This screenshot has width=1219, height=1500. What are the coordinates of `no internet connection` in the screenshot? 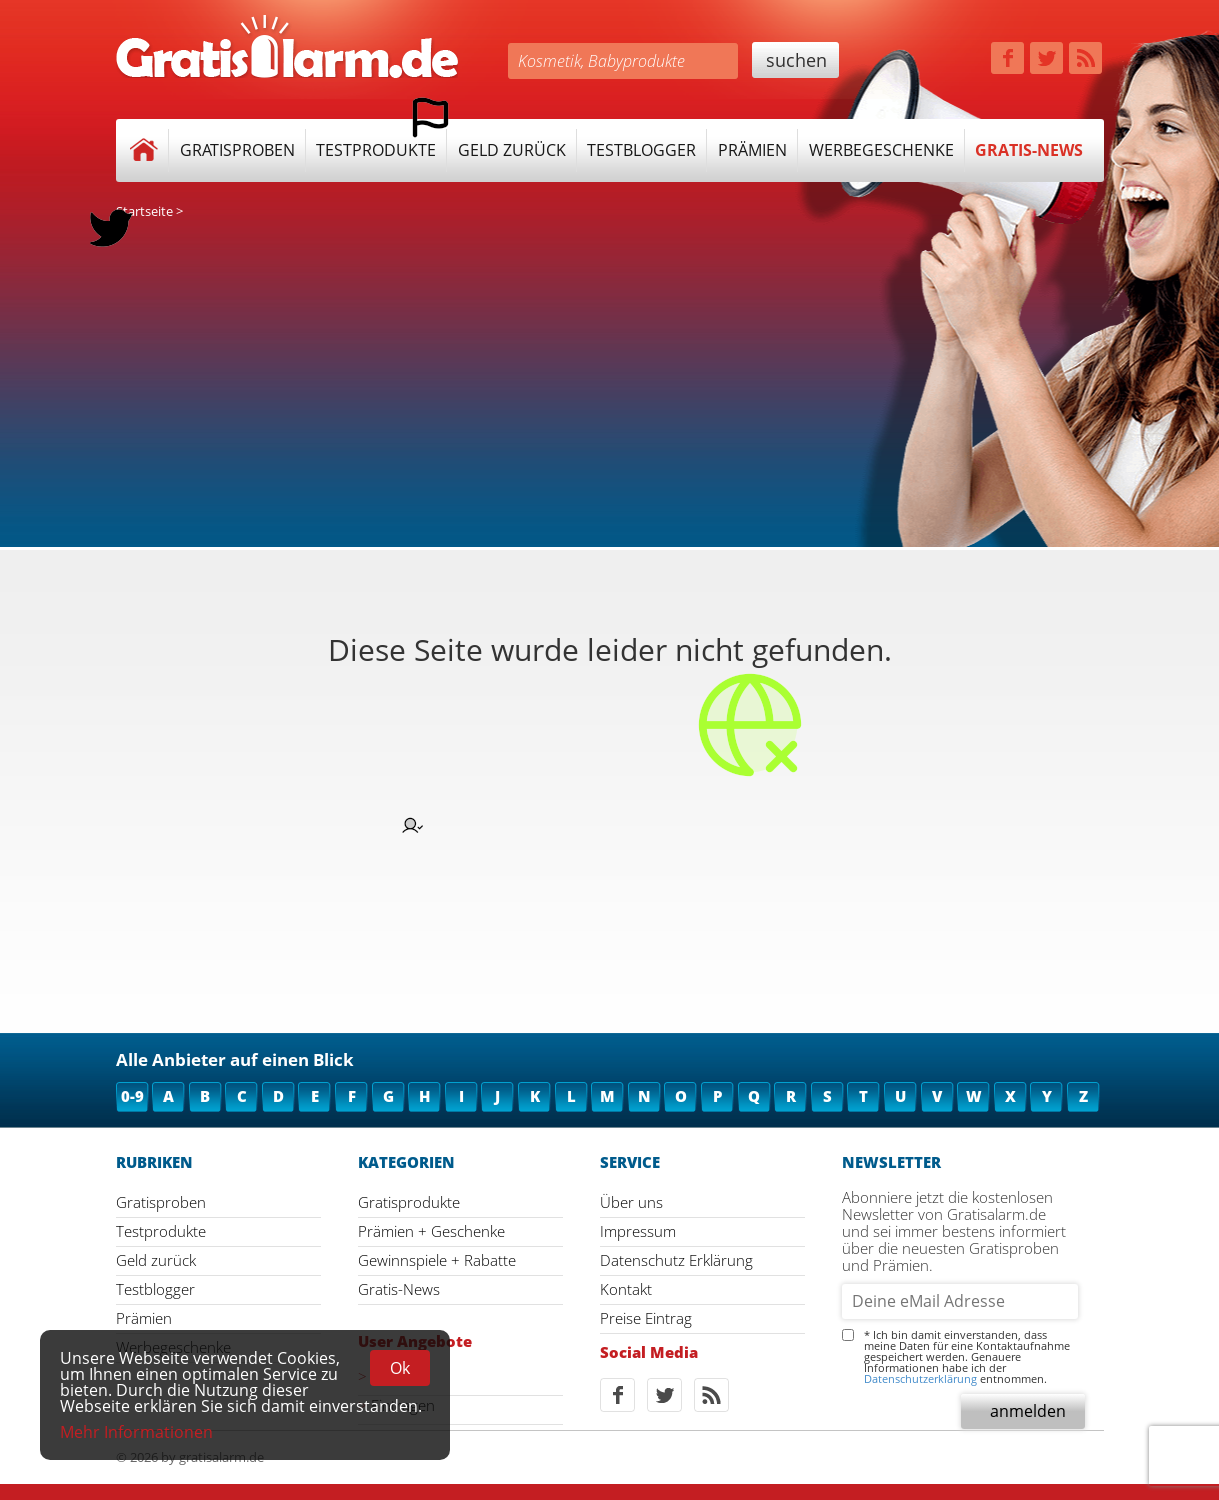 It's located at (750, 725).